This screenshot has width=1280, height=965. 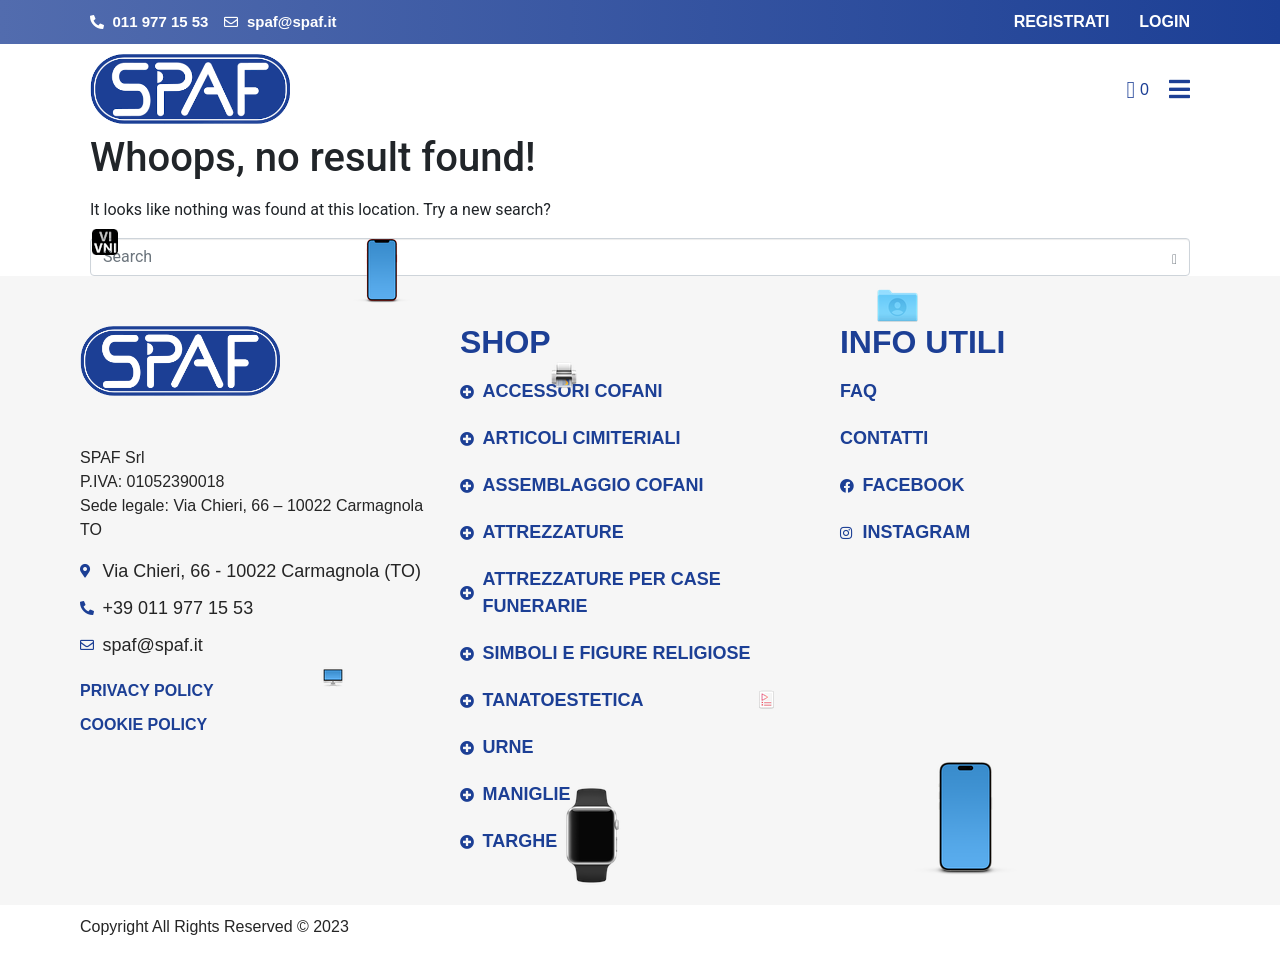 I want to click on apple watch device in connected devices list, so click(x=591, y=835).